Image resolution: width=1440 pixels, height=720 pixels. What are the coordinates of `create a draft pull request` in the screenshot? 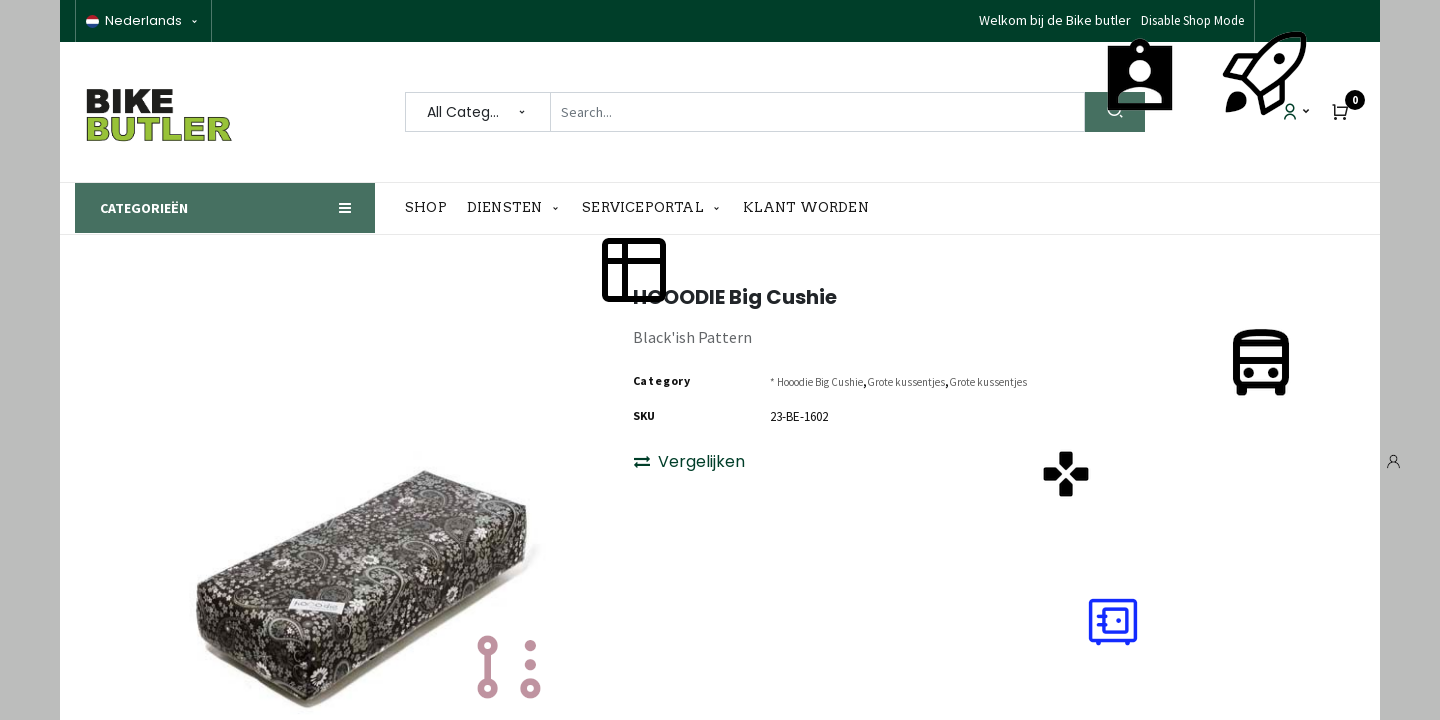 It's located at (509, 667).